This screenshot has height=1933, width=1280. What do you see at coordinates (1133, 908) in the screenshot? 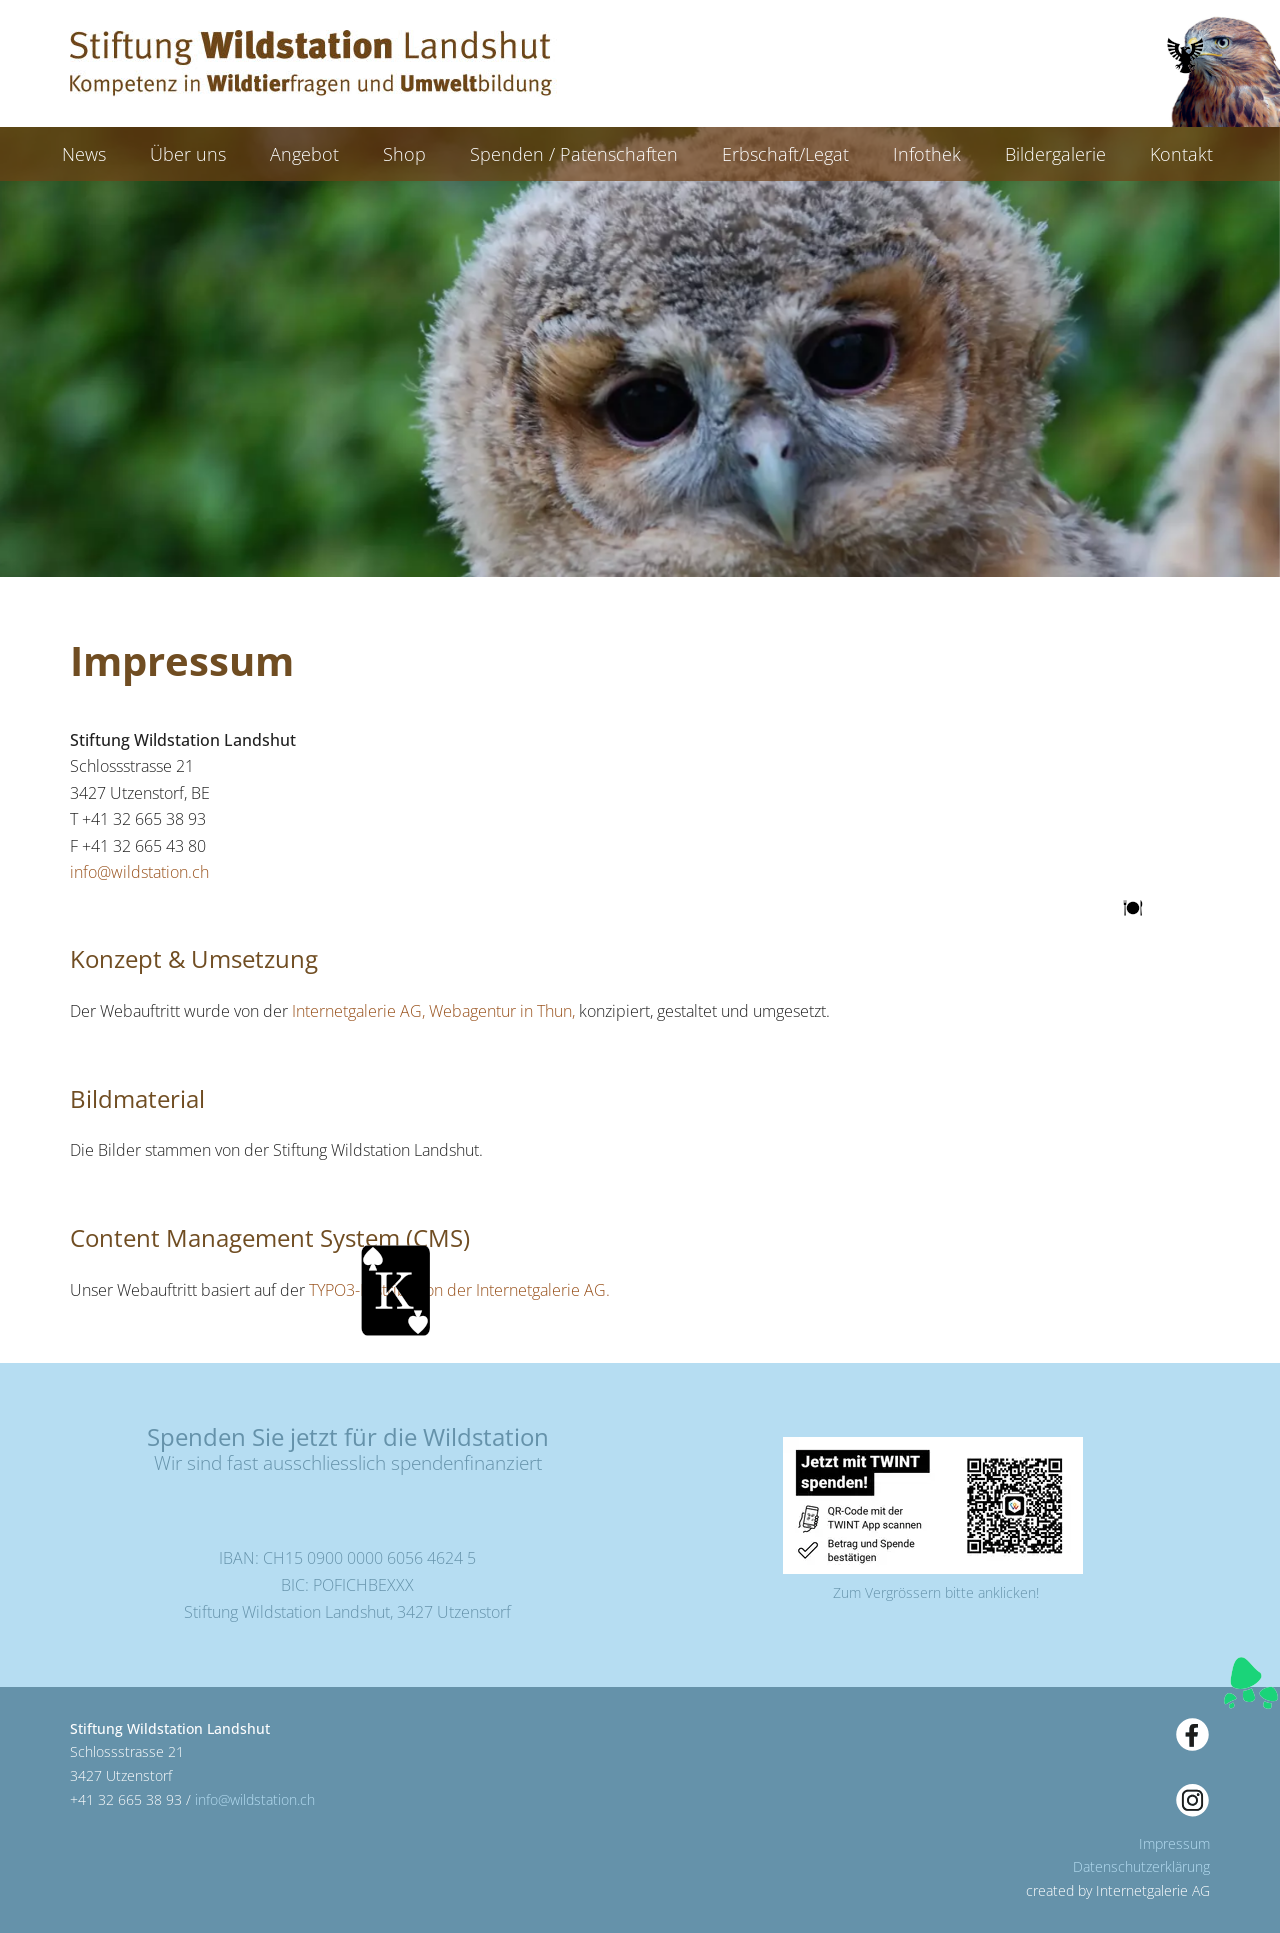
I see `view meal or dining options` at bounding box center [1133, 908].